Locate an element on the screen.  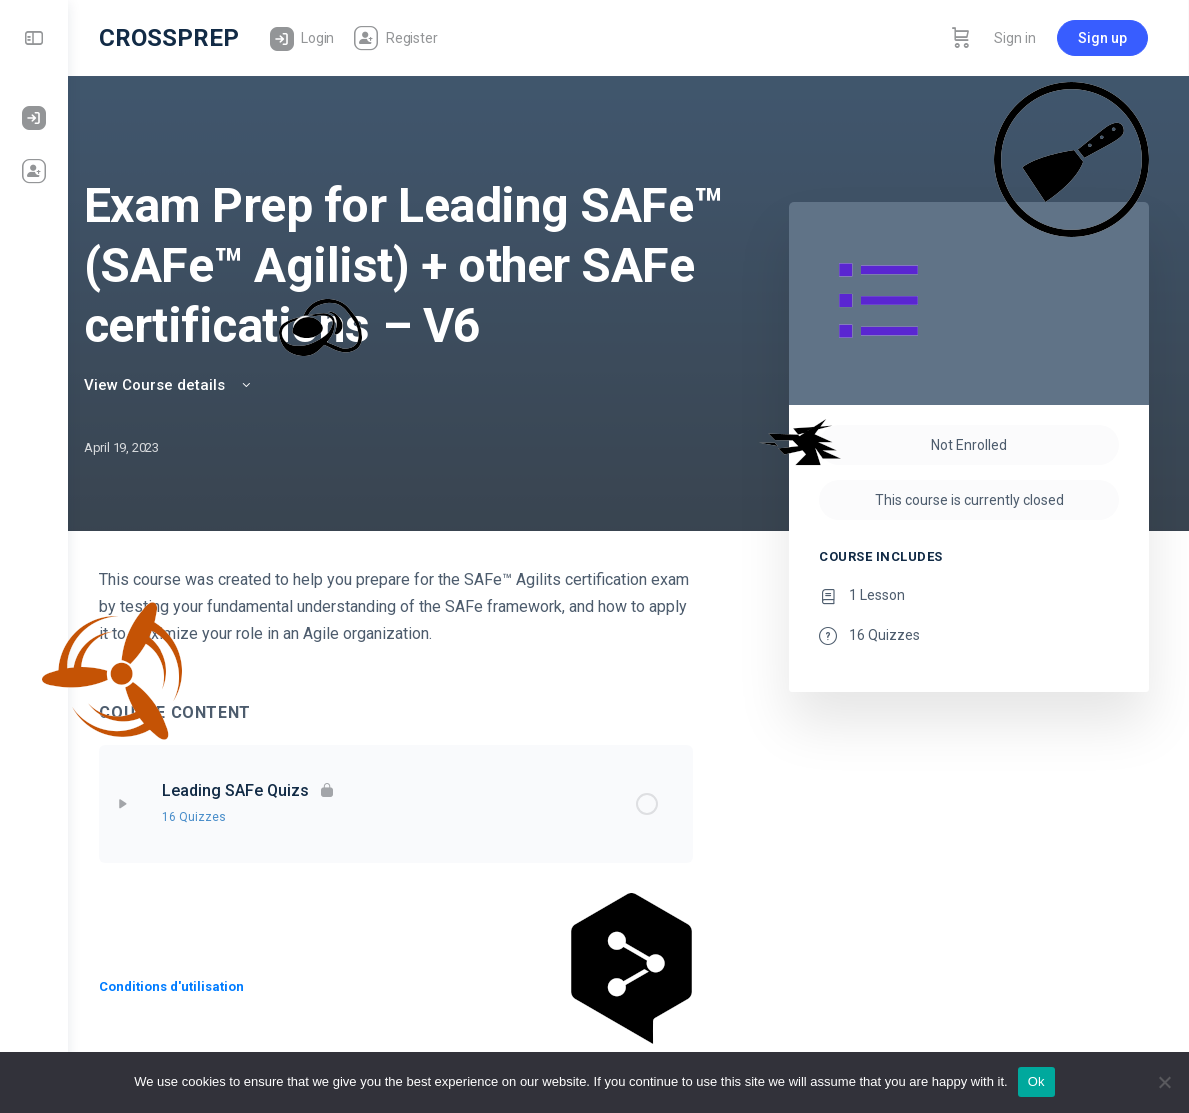
concourse CI/CD platform logo is located at coordinates (112, 671).